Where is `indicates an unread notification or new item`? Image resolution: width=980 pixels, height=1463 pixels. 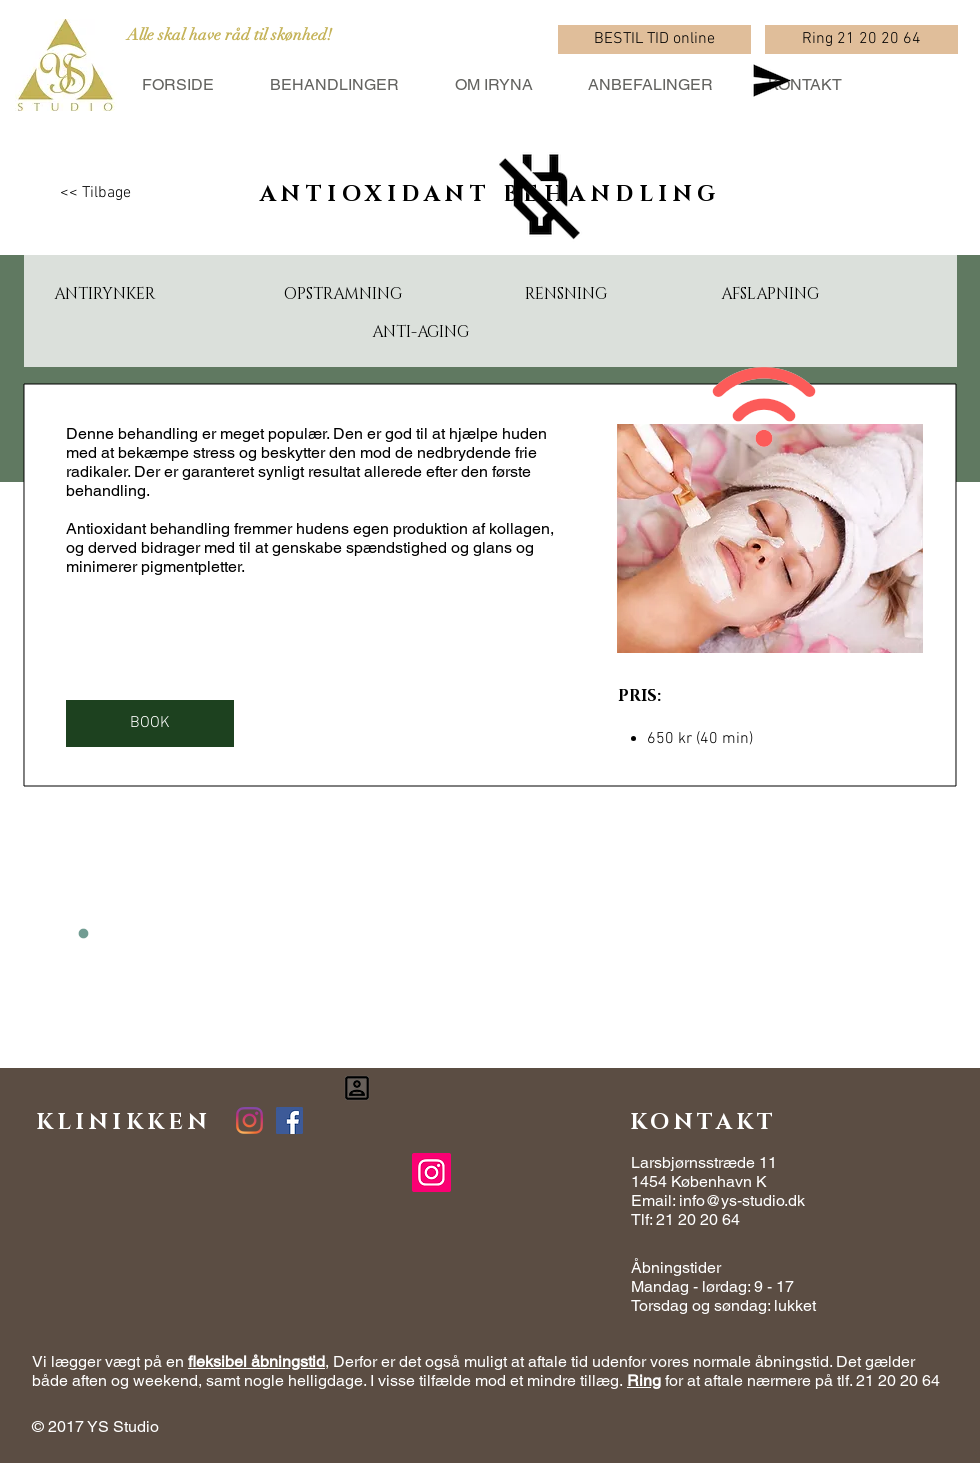
indicates an unread notification or new item is located at coordinates (83, 933).